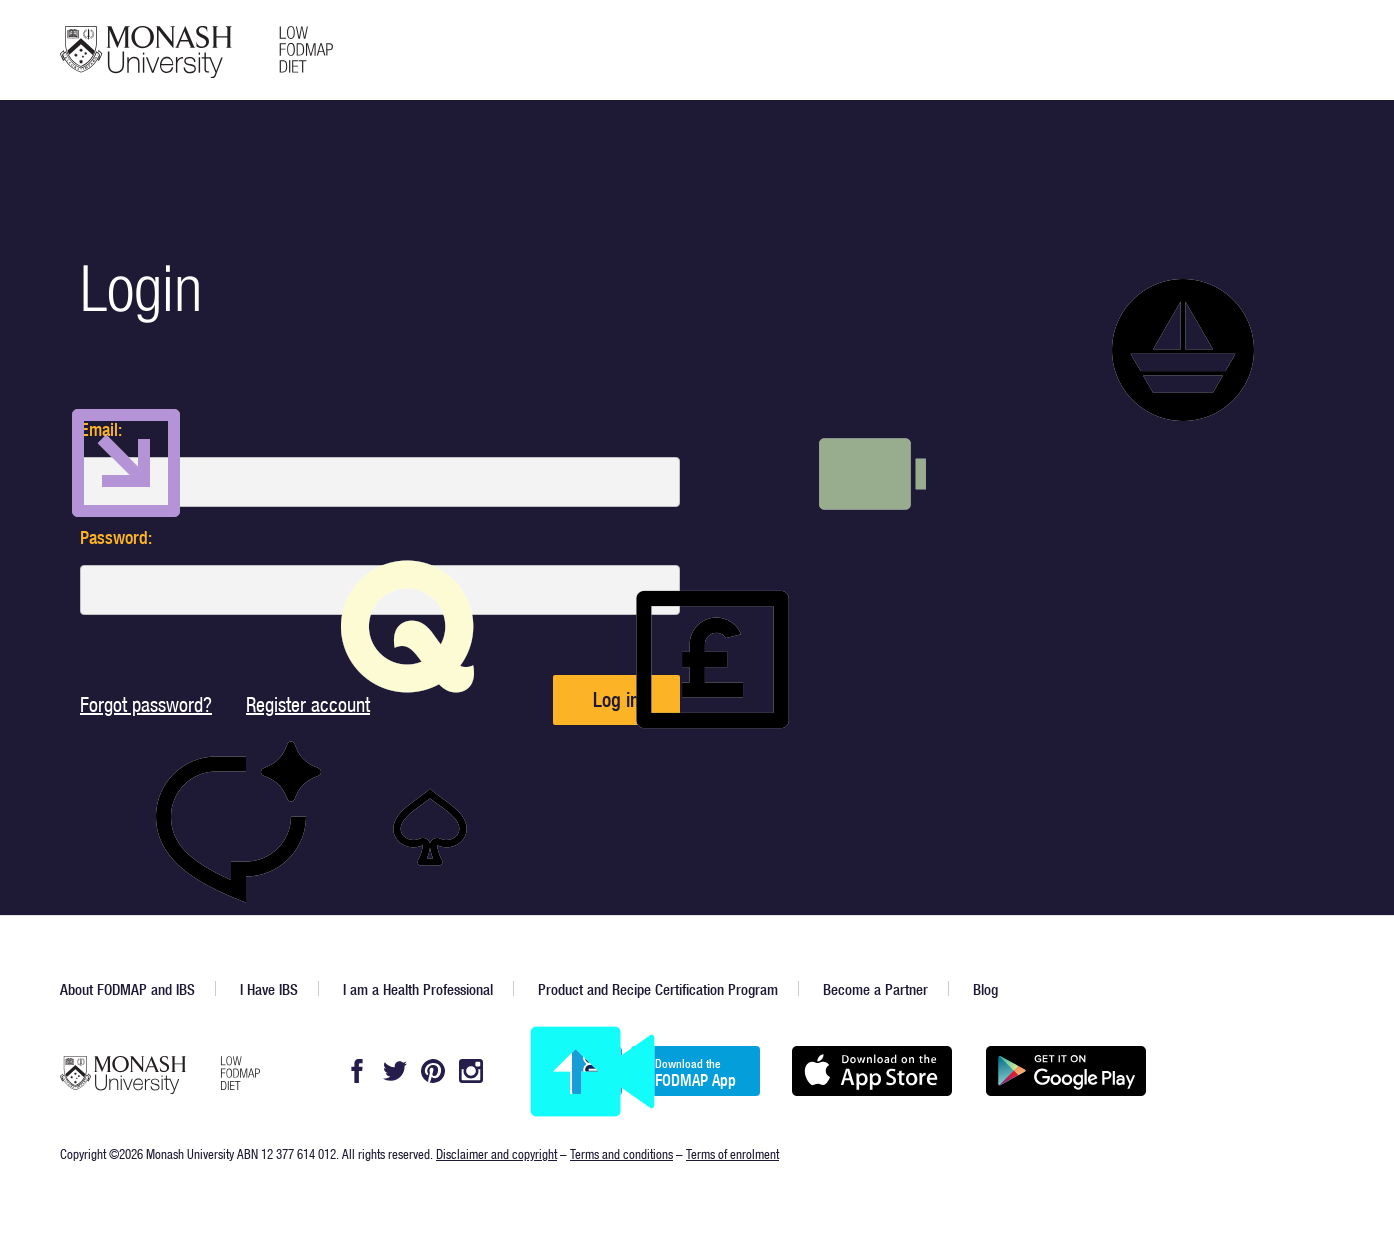  I want to click on indicates current battery level, so click(870, 474).